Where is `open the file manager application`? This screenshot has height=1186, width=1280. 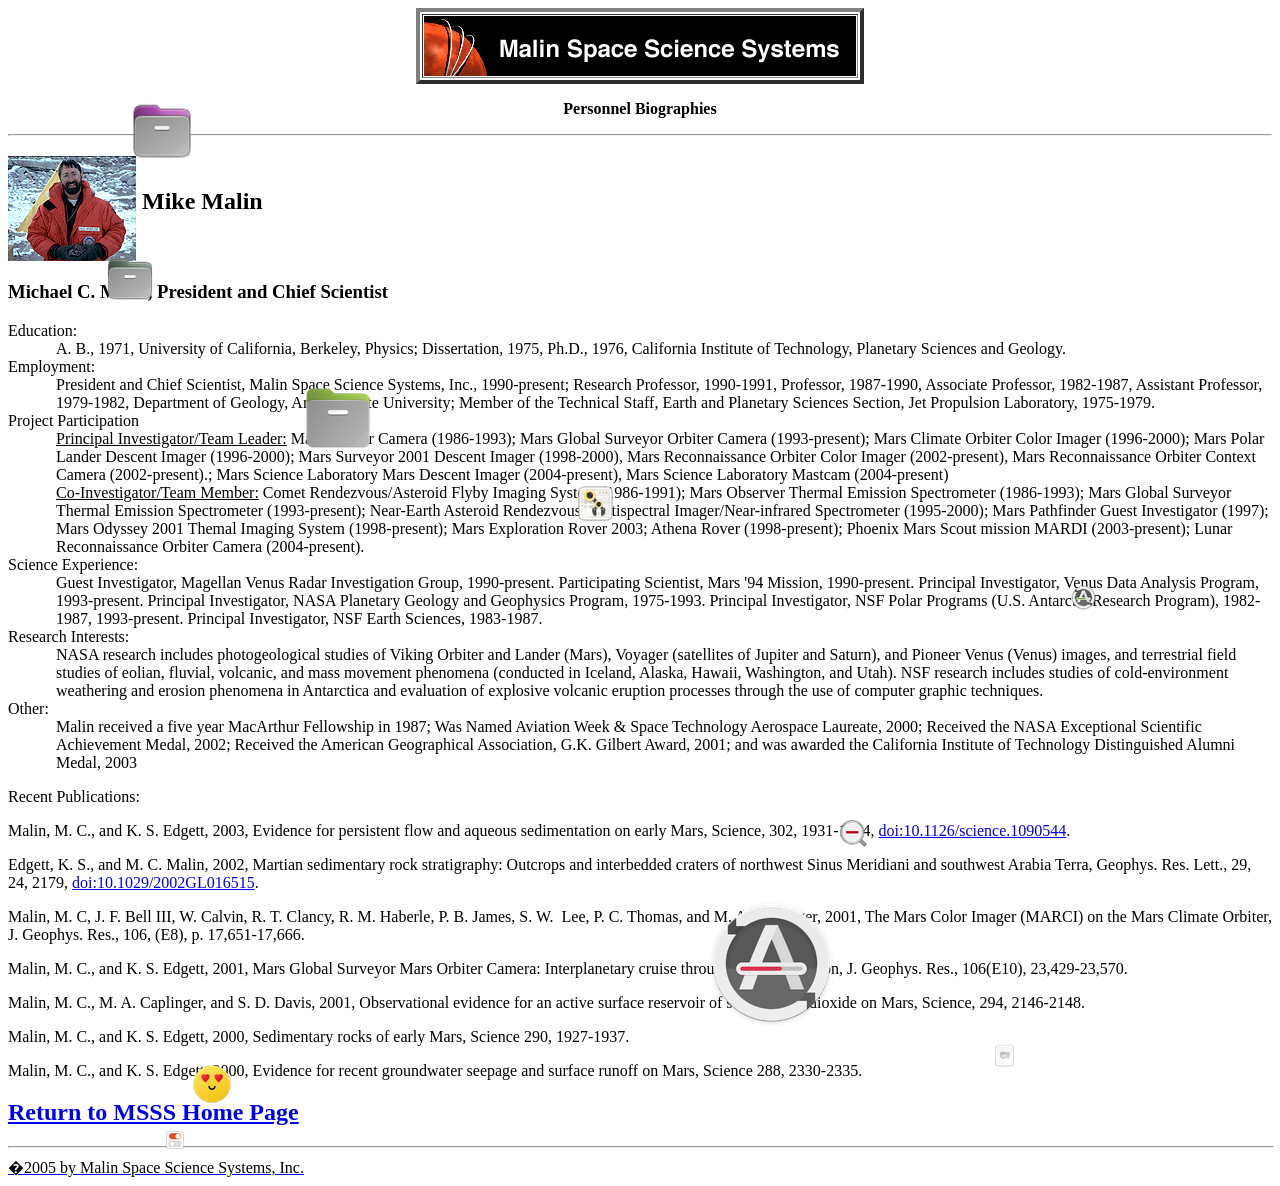
open the file manager application is located at coordinates (338, 418).